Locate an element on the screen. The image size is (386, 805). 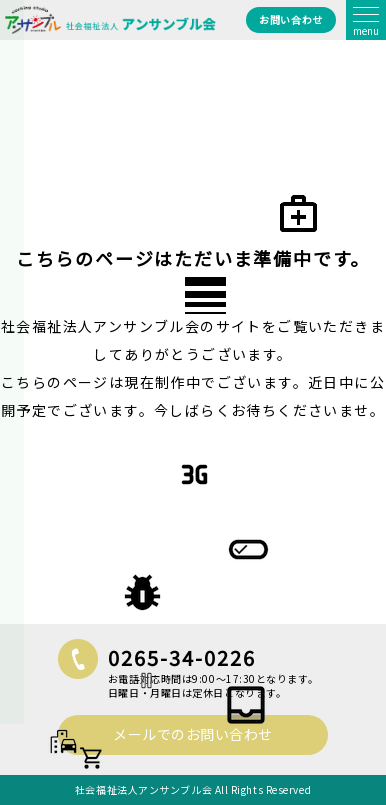
edit or modify attribute settings is located at coordinates (248, 549).